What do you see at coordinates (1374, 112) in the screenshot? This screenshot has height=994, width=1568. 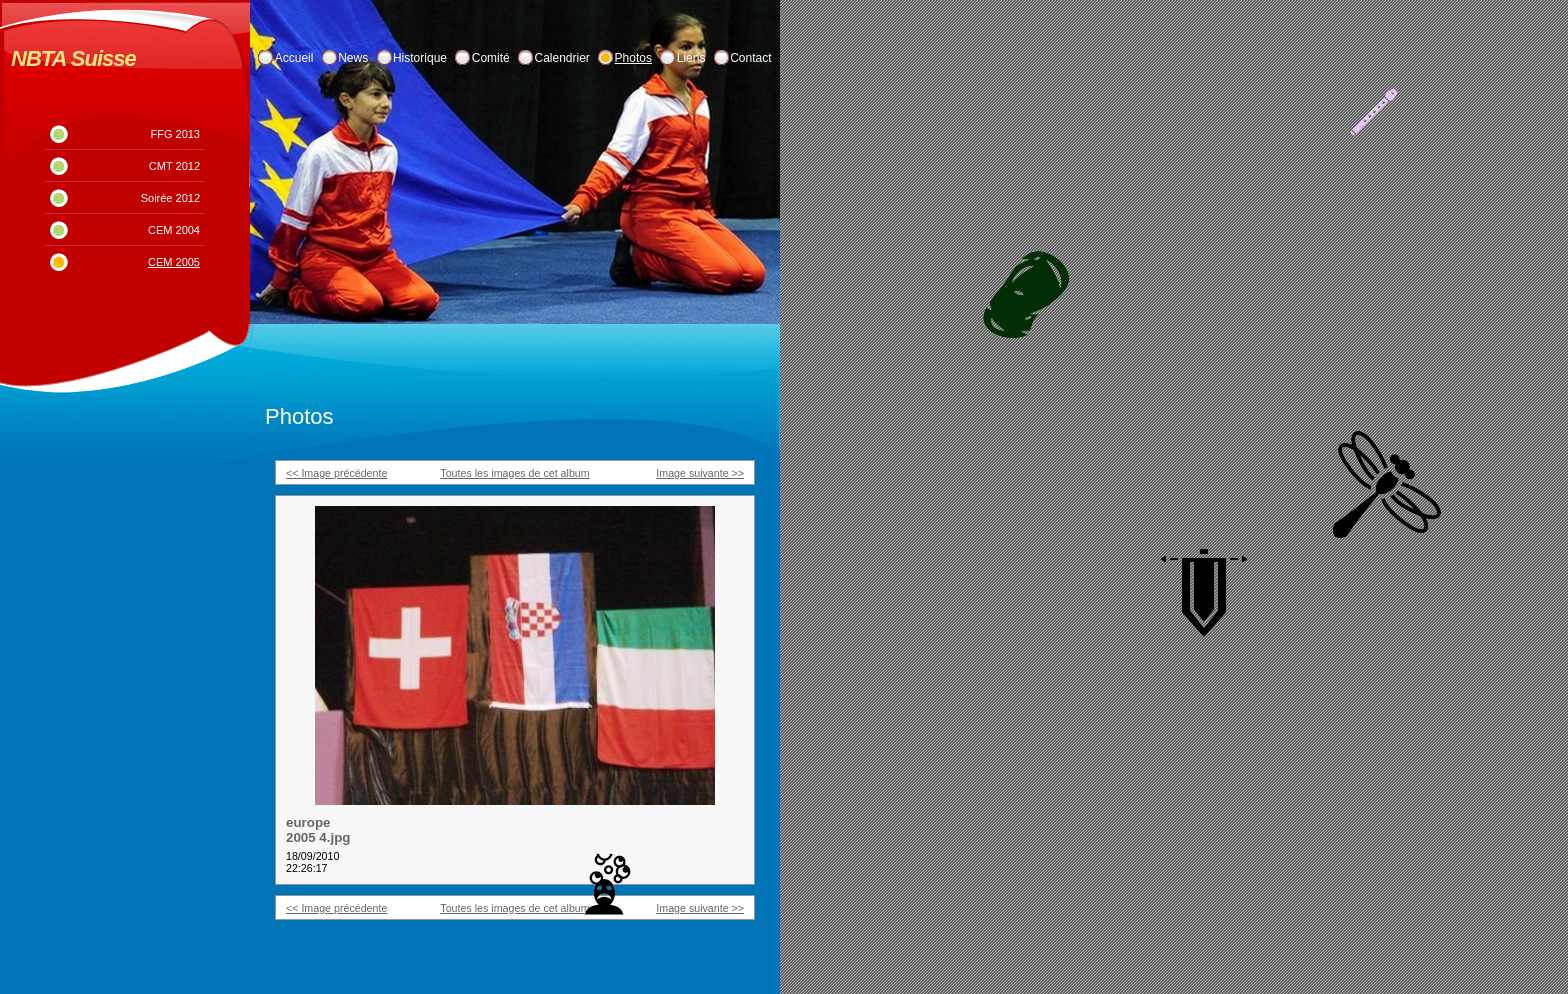 I see `access music or audio player` at bounding box center [1374, 112].